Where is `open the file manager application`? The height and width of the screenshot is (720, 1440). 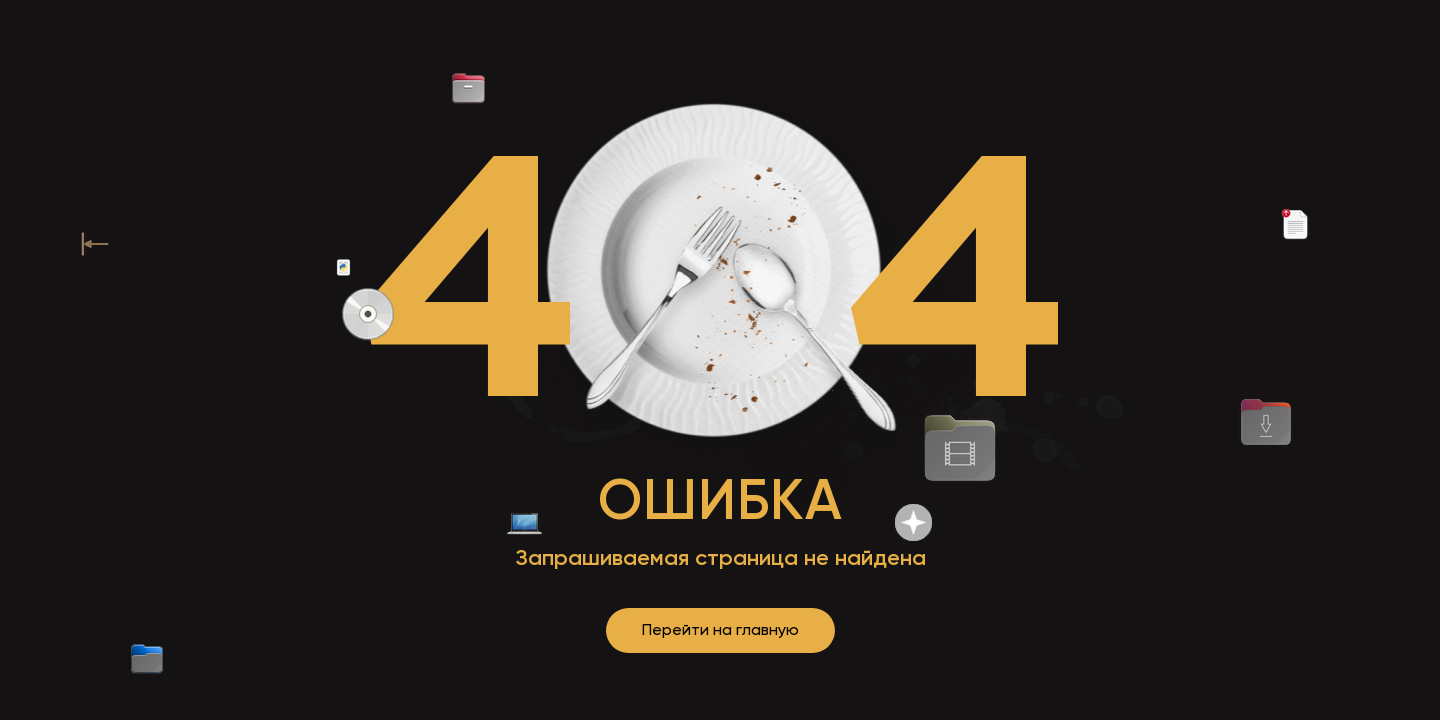
open the file manager application is located at coordinates (468, 87).